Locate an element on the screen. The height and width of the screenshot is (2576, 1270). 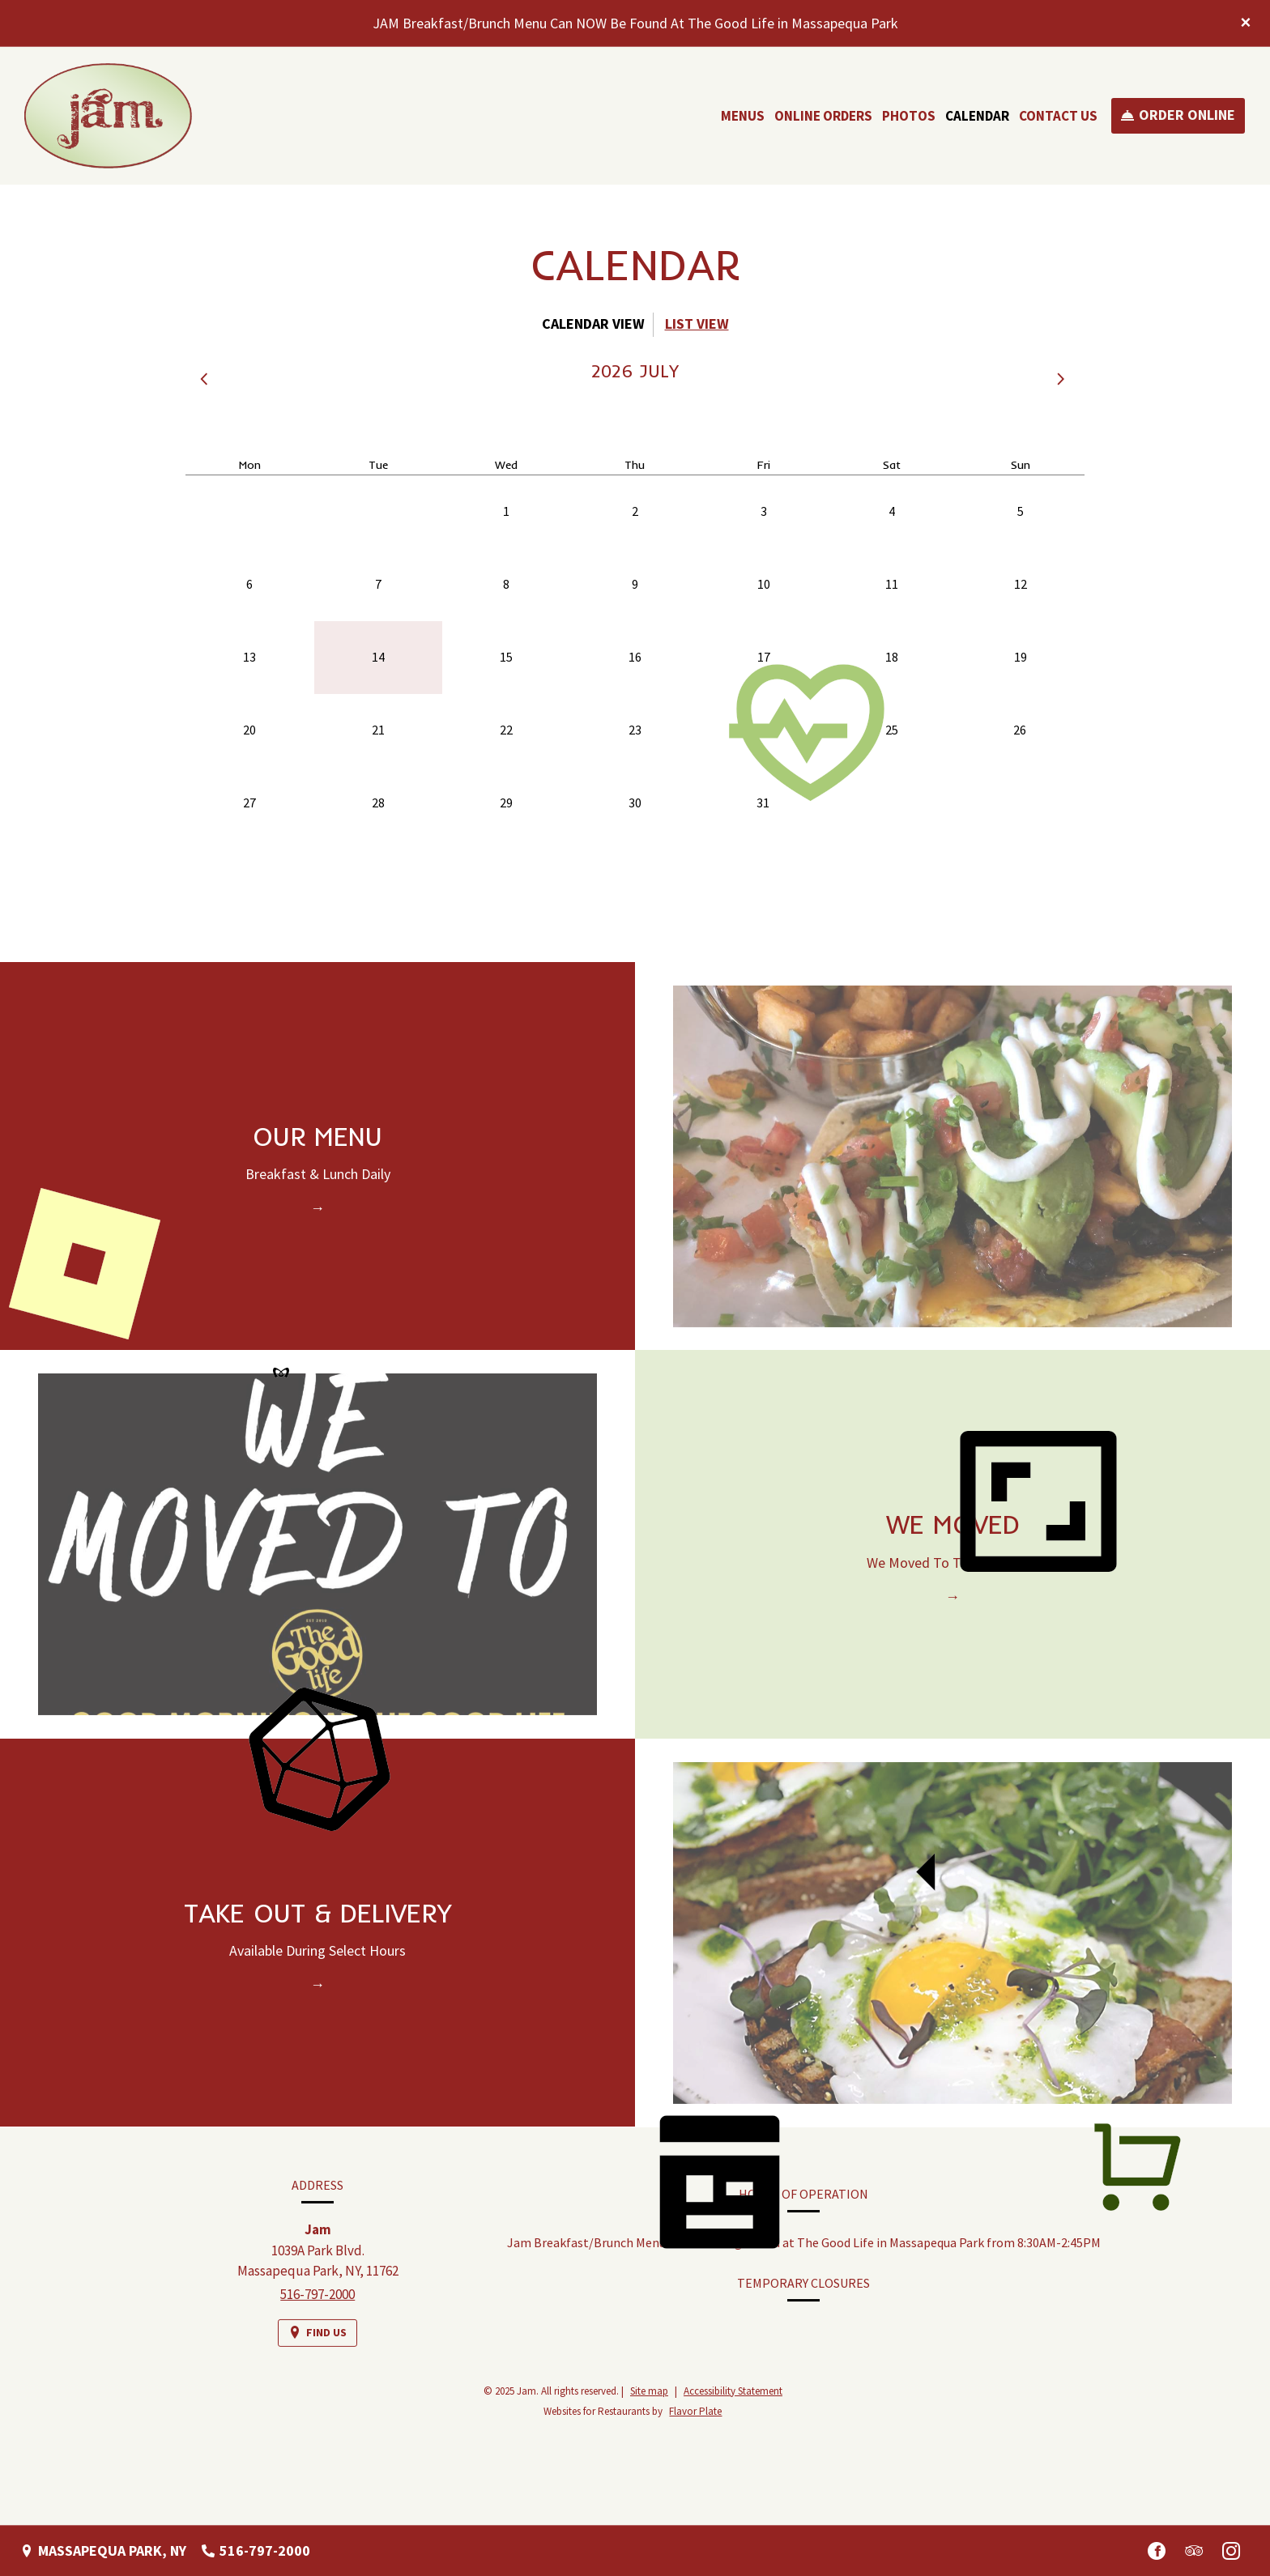
tokyo metro logo is located at coordinates (281, 1373).